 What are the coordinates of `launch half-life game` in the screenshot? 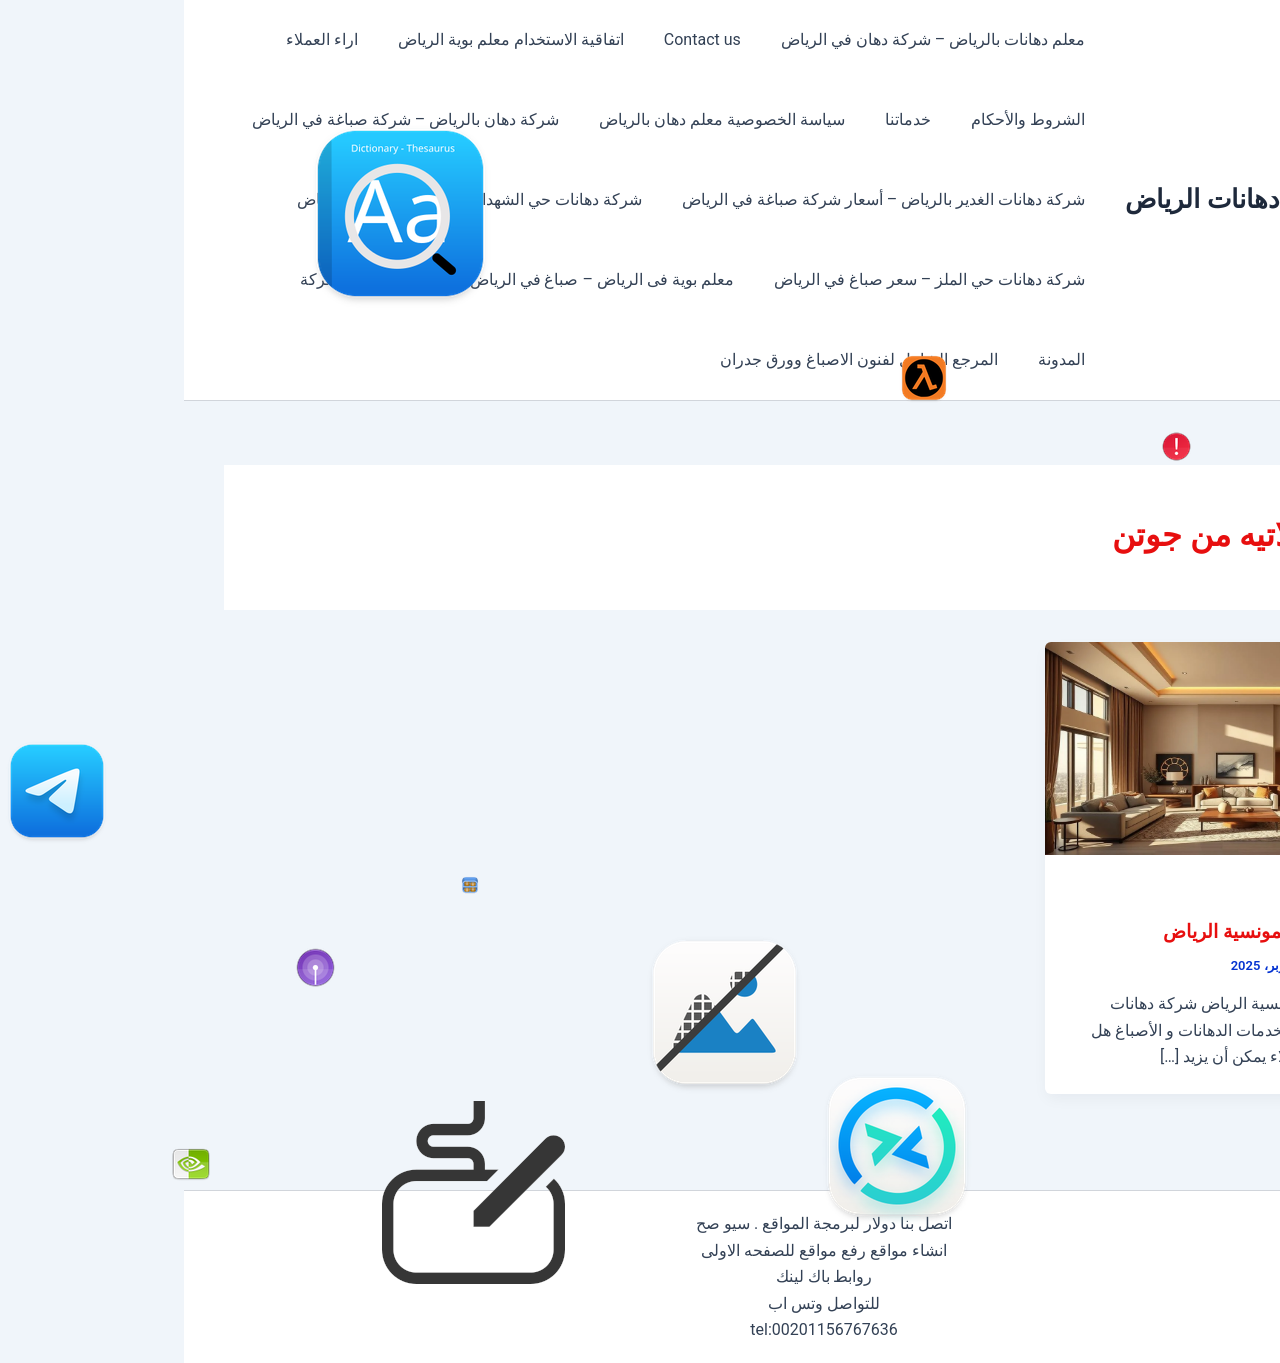 It's located at (924, 378).